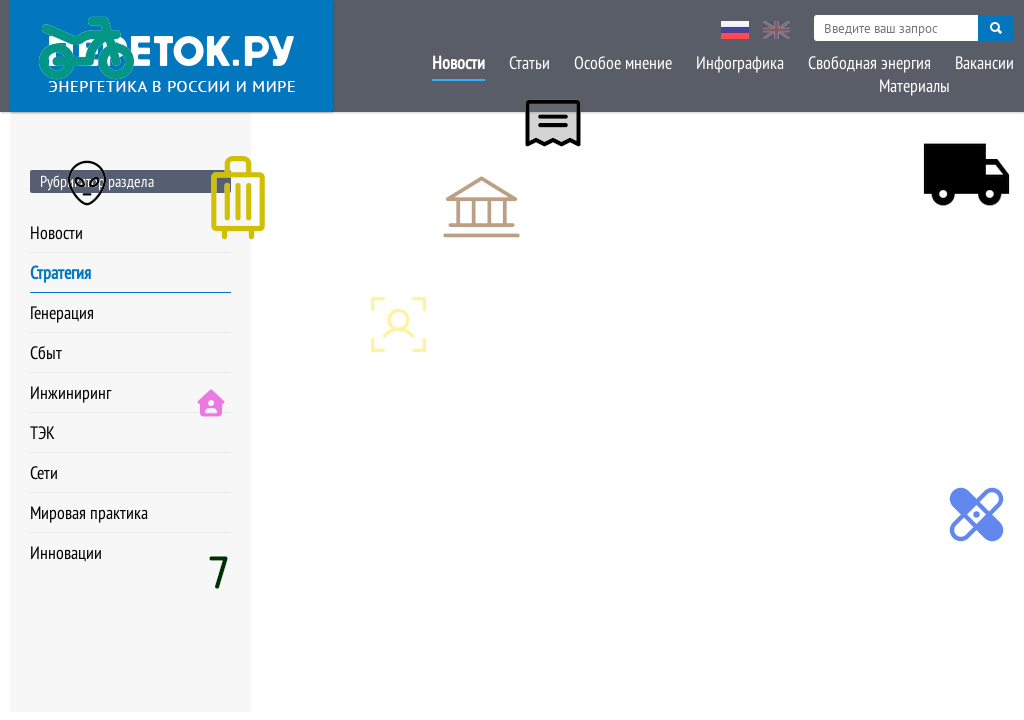 The image size is (1024, 720). What do you see at coordinates (553, 123) in the screenshot?
I see `view purchase receipt or transaction details` at bounding box center [553, 123].